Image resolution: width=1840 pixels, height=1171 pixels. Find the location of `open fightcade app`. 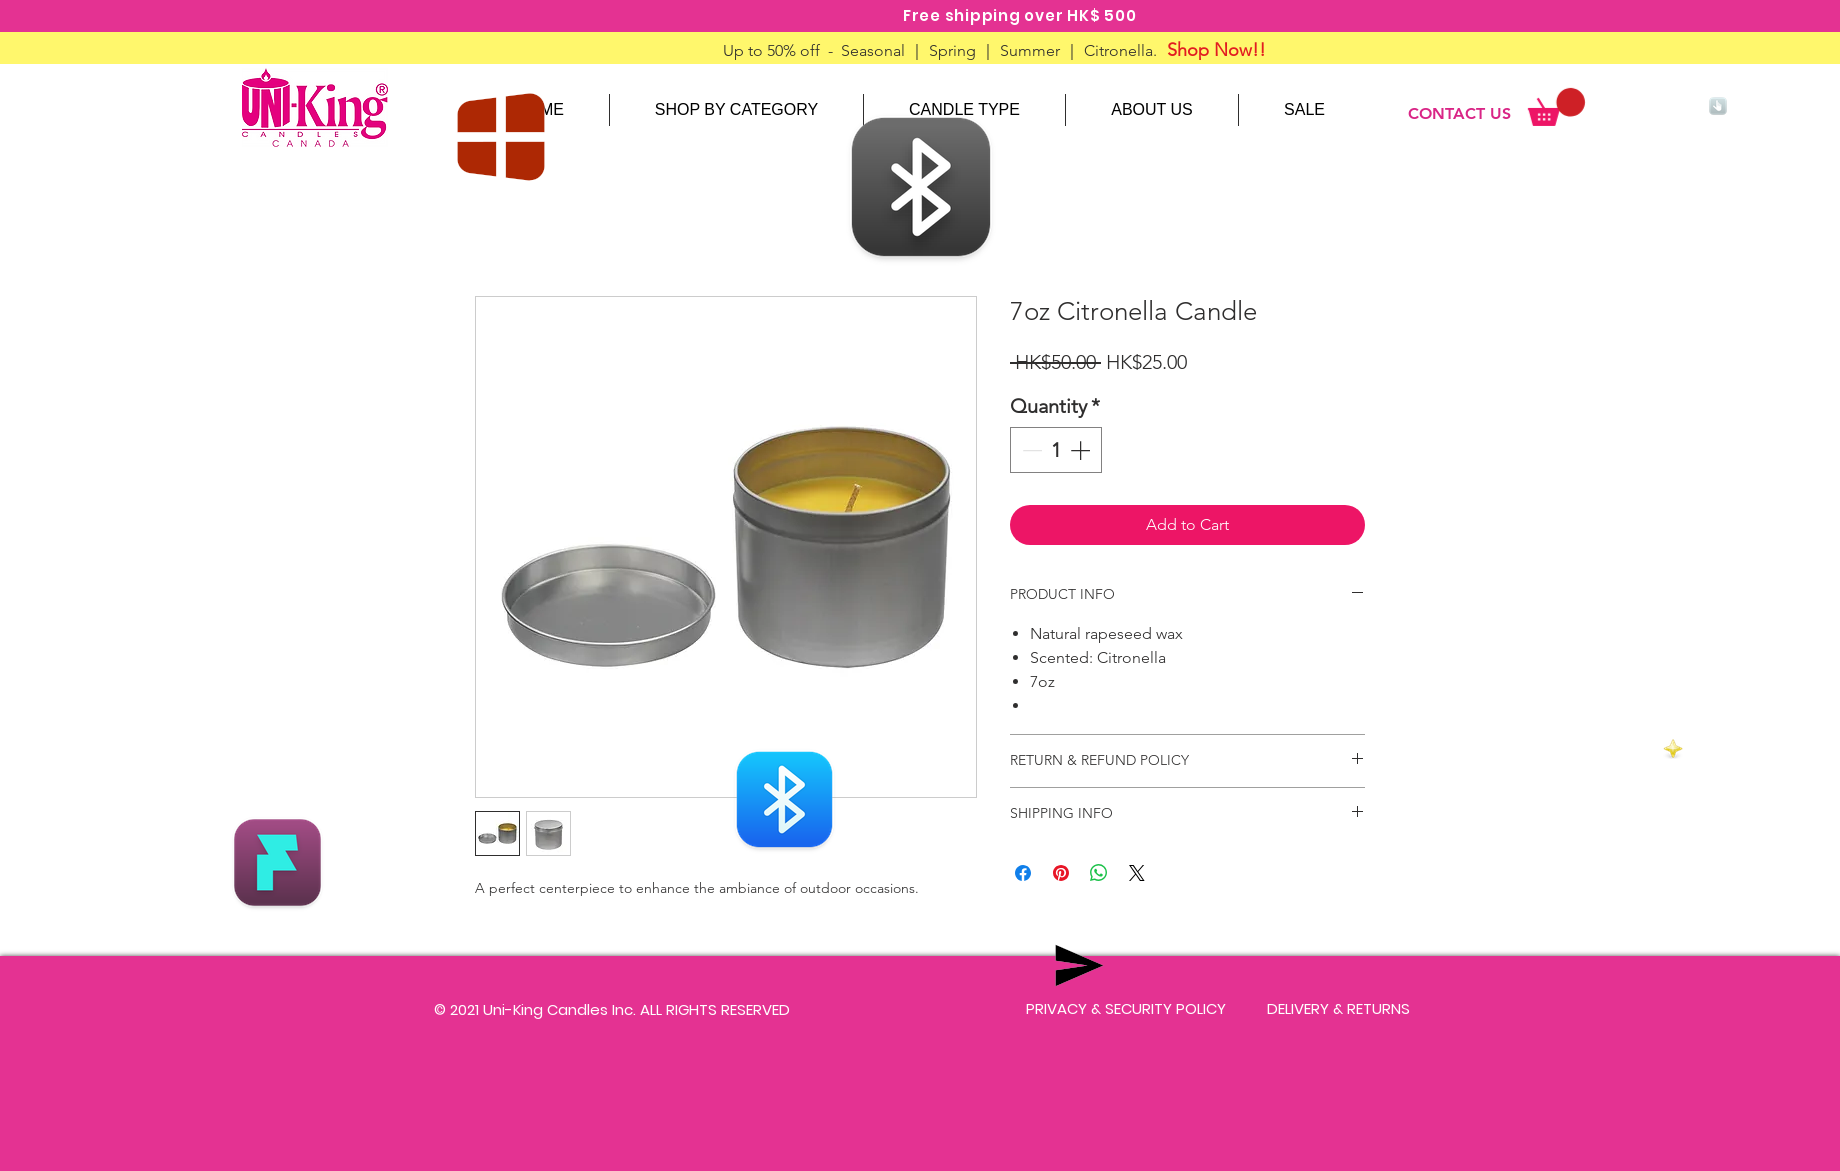

open fightcade app is located at coordinates (277, 862).